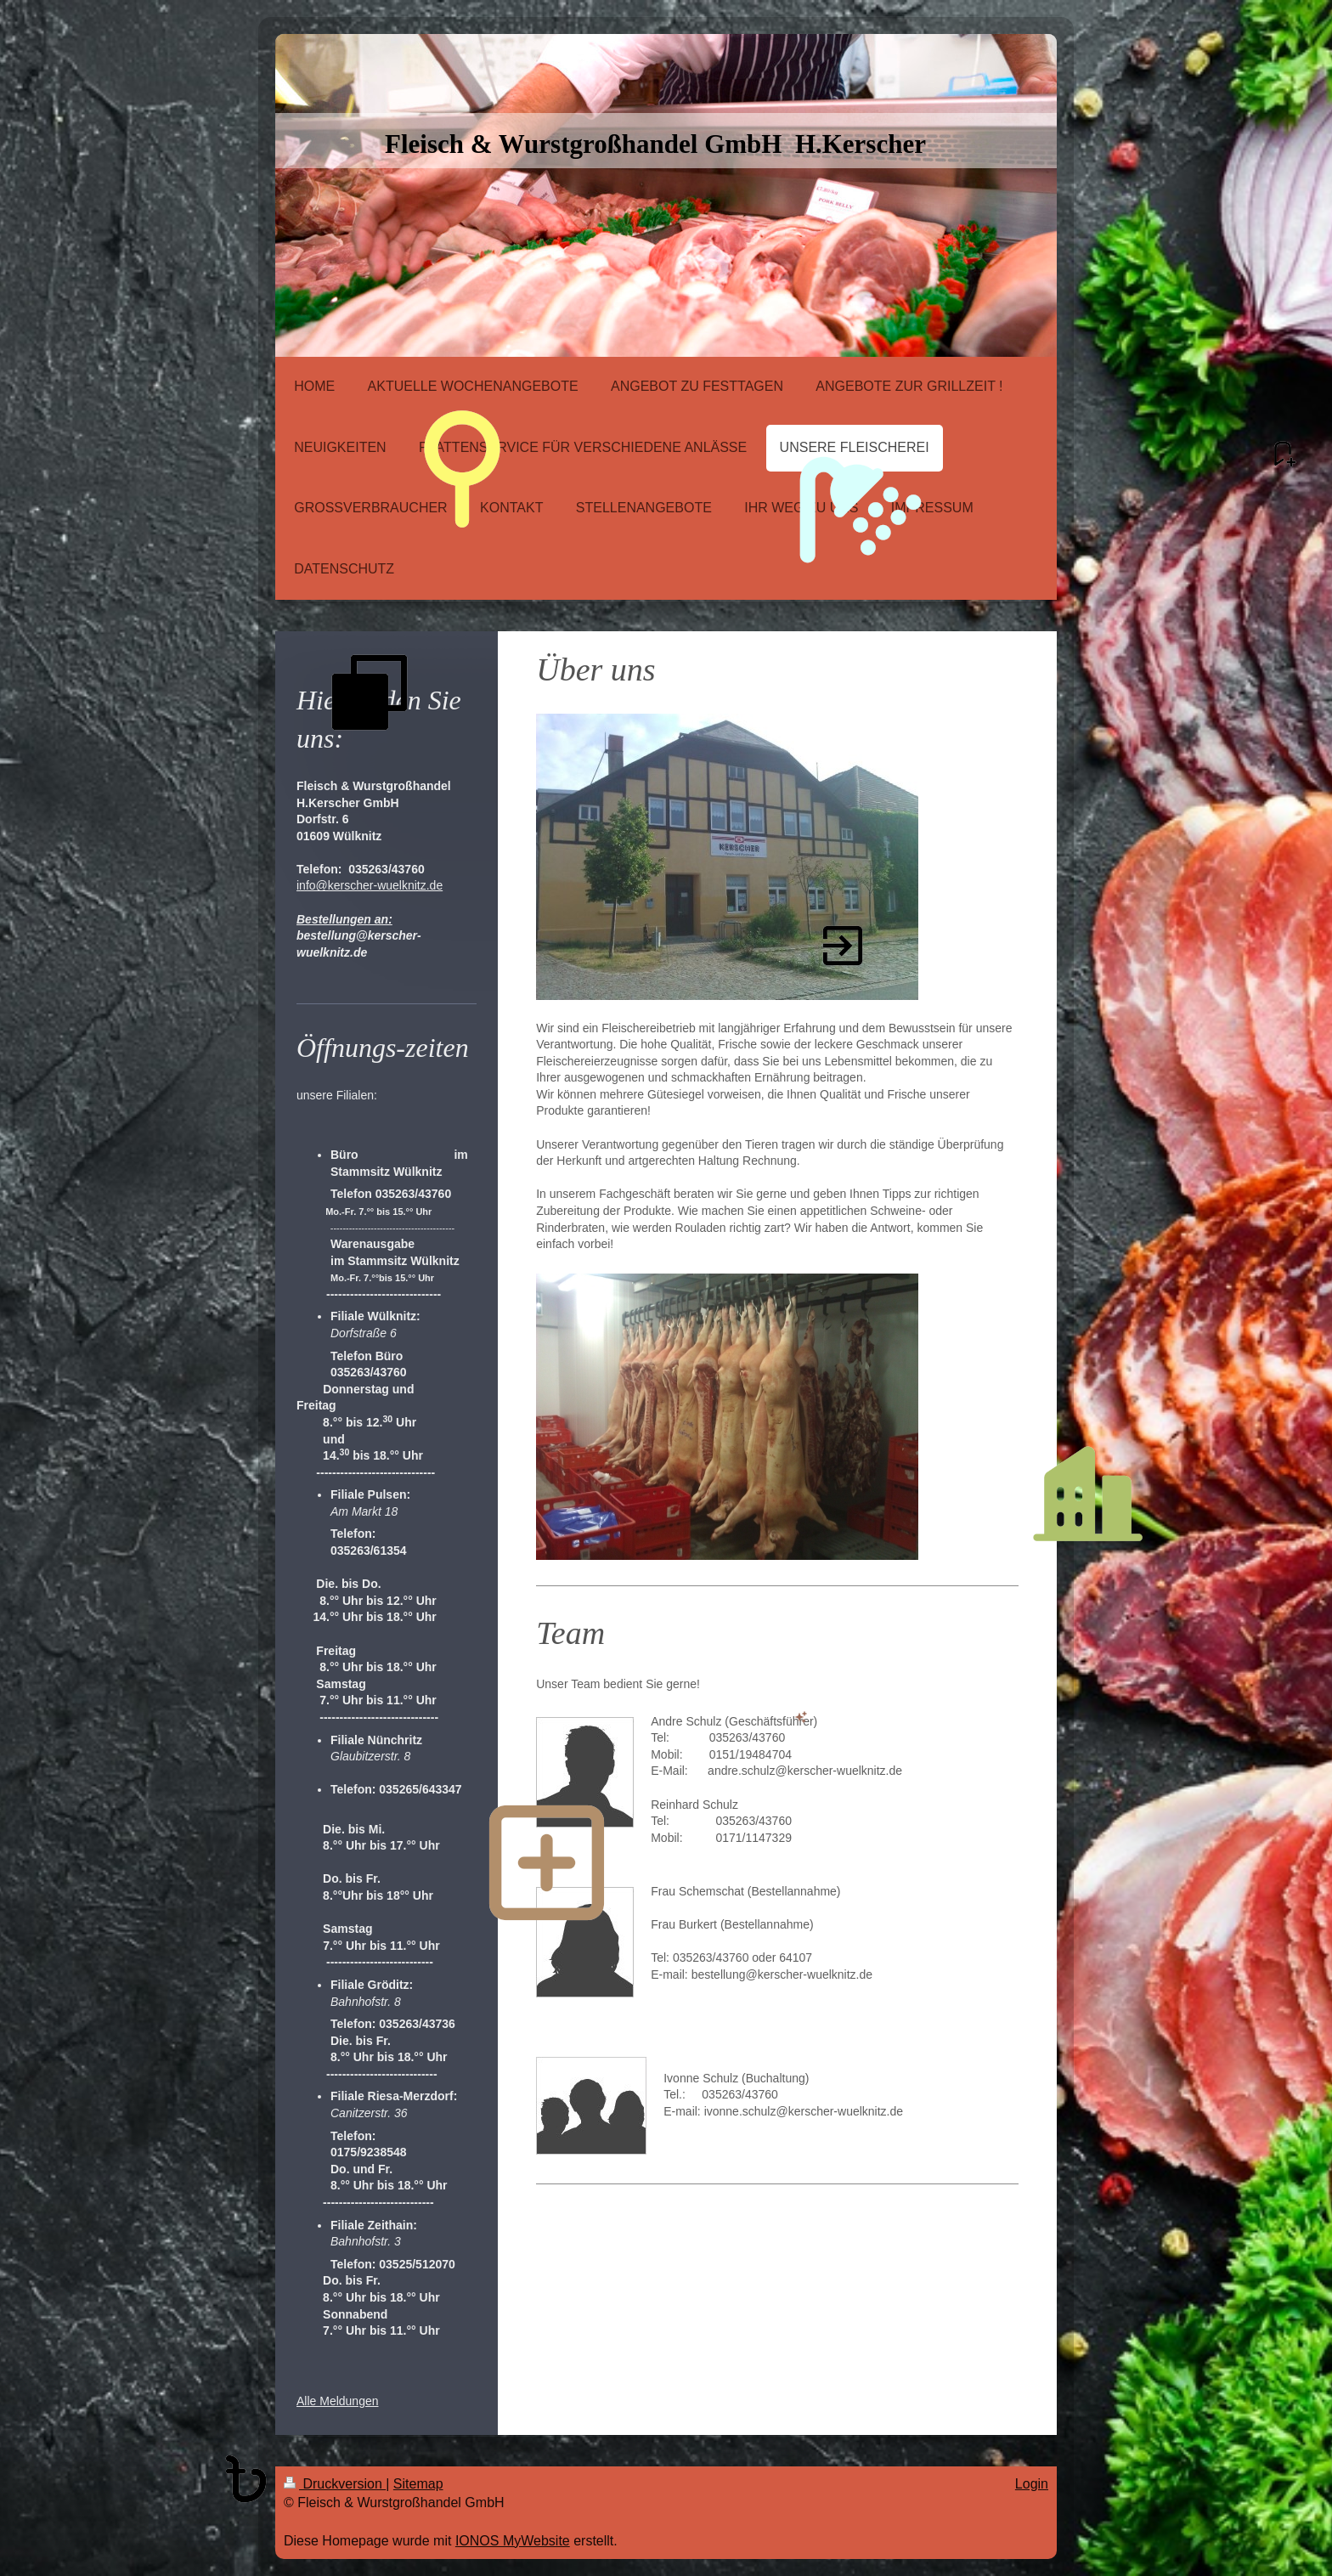  Describe the element at coordinates (462, 466) in the screenshot. I see `indicates gender-neutral or non-binary option` at that location.